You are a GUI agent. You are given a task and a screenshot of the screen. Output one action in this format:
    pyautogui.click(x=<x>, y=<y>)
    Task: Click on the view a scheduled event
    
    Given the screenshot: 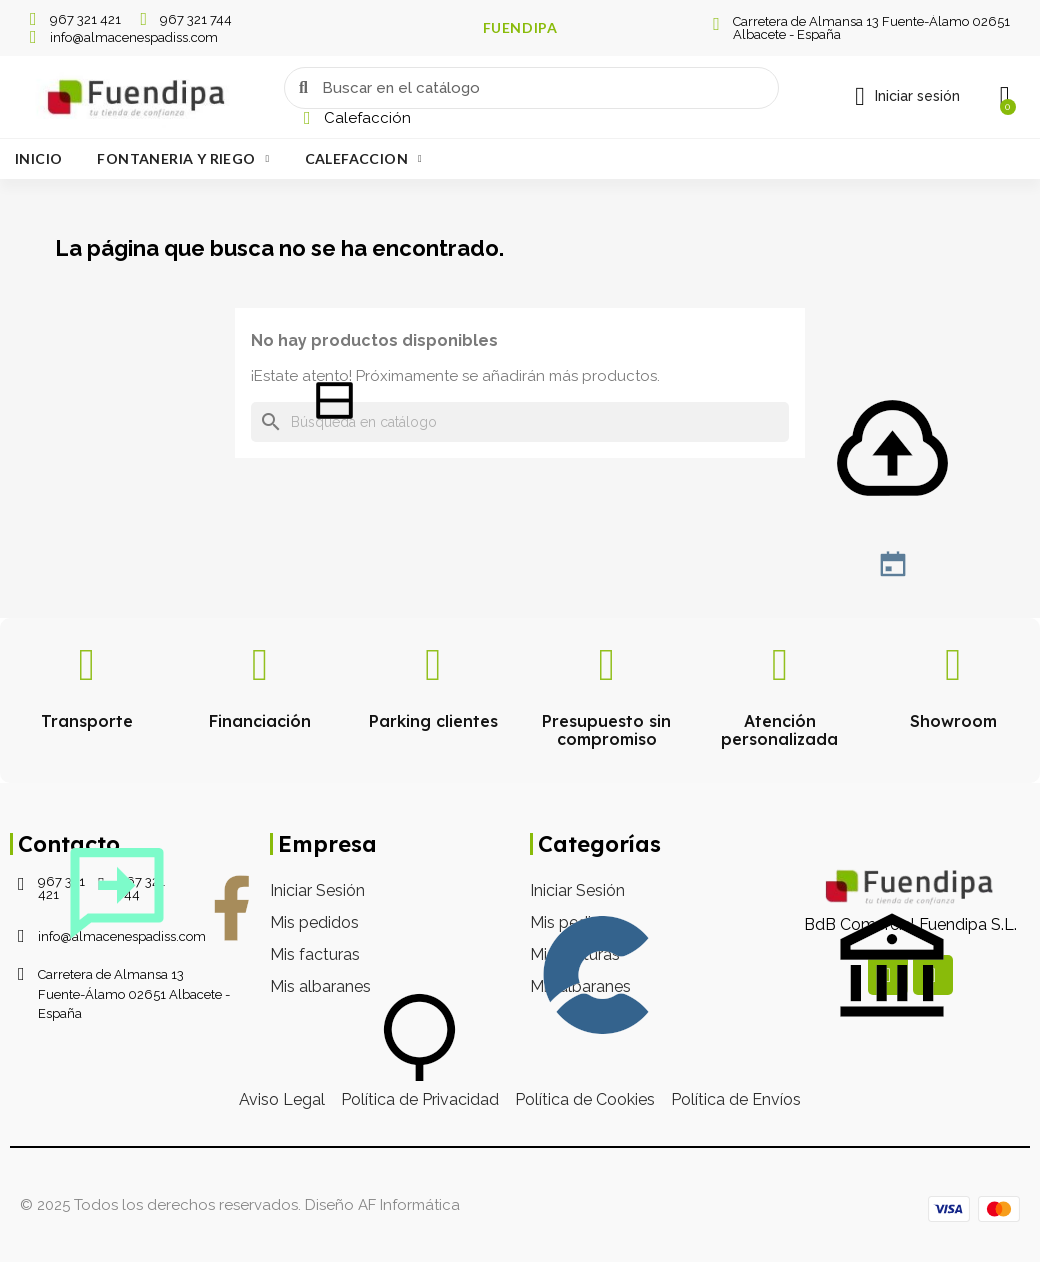 What is the action you would take?
    pyautogui.click(x=893, y=565)
    